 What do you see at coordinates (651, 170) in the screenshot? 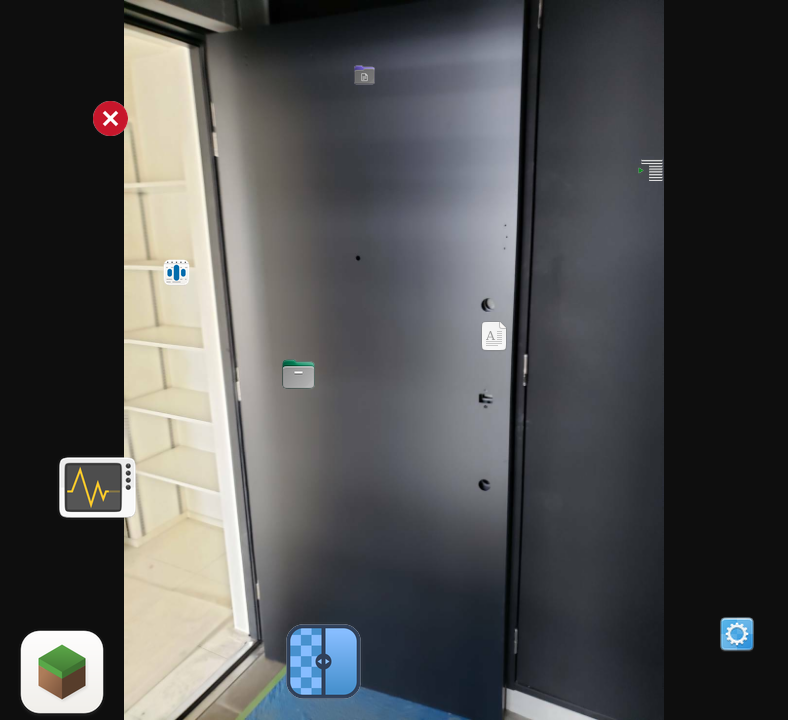
I see `increase text indentation` at bounding box center [651, 170].